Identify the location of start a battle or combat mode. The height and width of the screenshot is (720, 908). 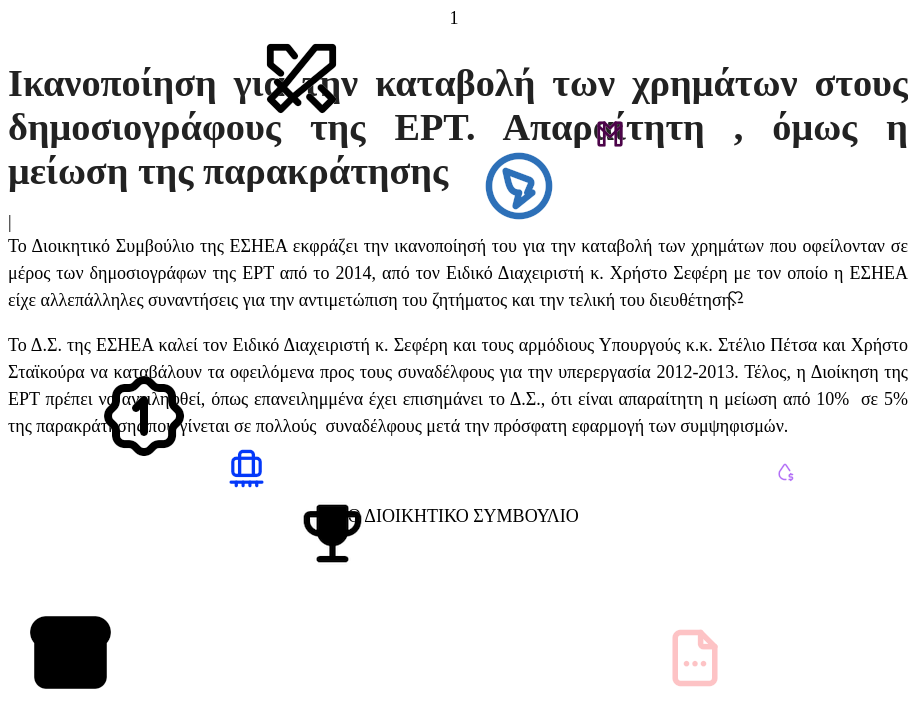
(301, 78).